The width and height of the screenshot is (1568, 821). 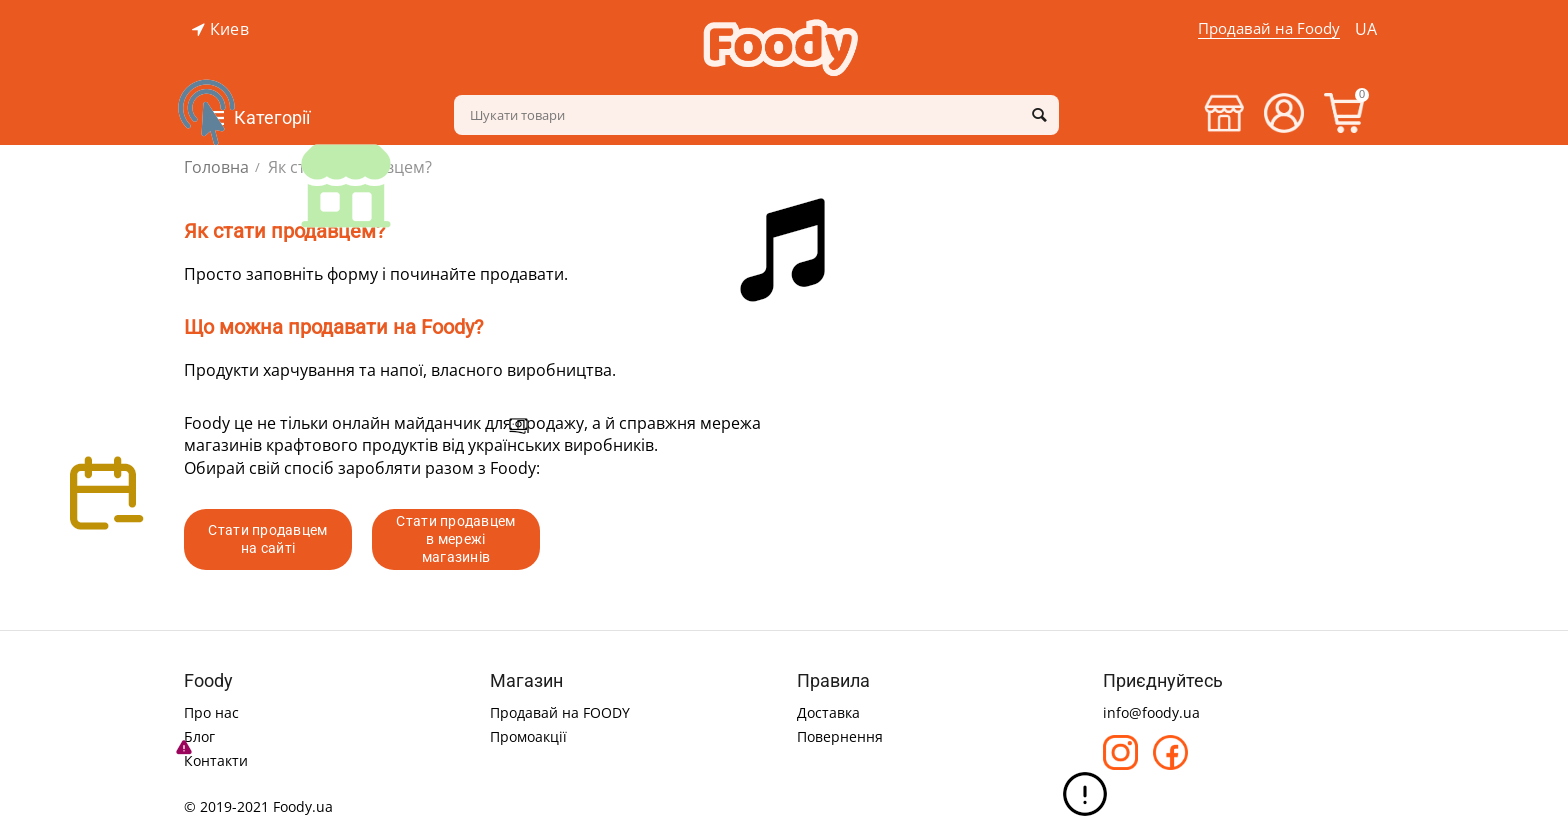 What do you see at coordinates (518, 425) in the screenshot?
I see `view your account balance` at bounding box center [518, 425].